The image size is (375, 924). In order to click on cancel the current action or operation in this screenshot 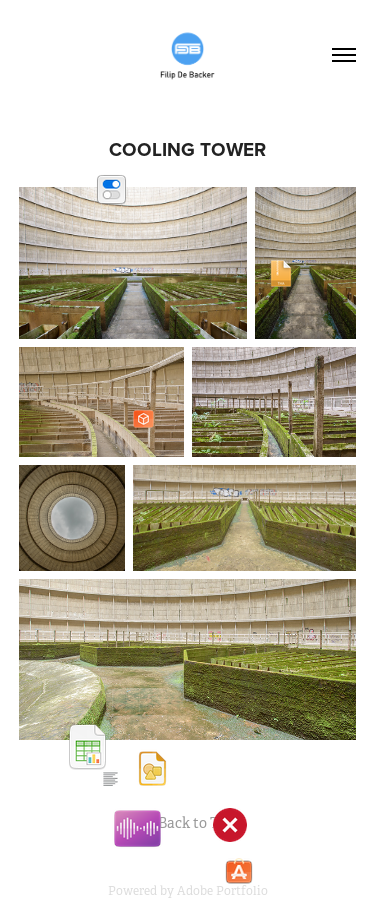, I will do `click(230, 825)`.